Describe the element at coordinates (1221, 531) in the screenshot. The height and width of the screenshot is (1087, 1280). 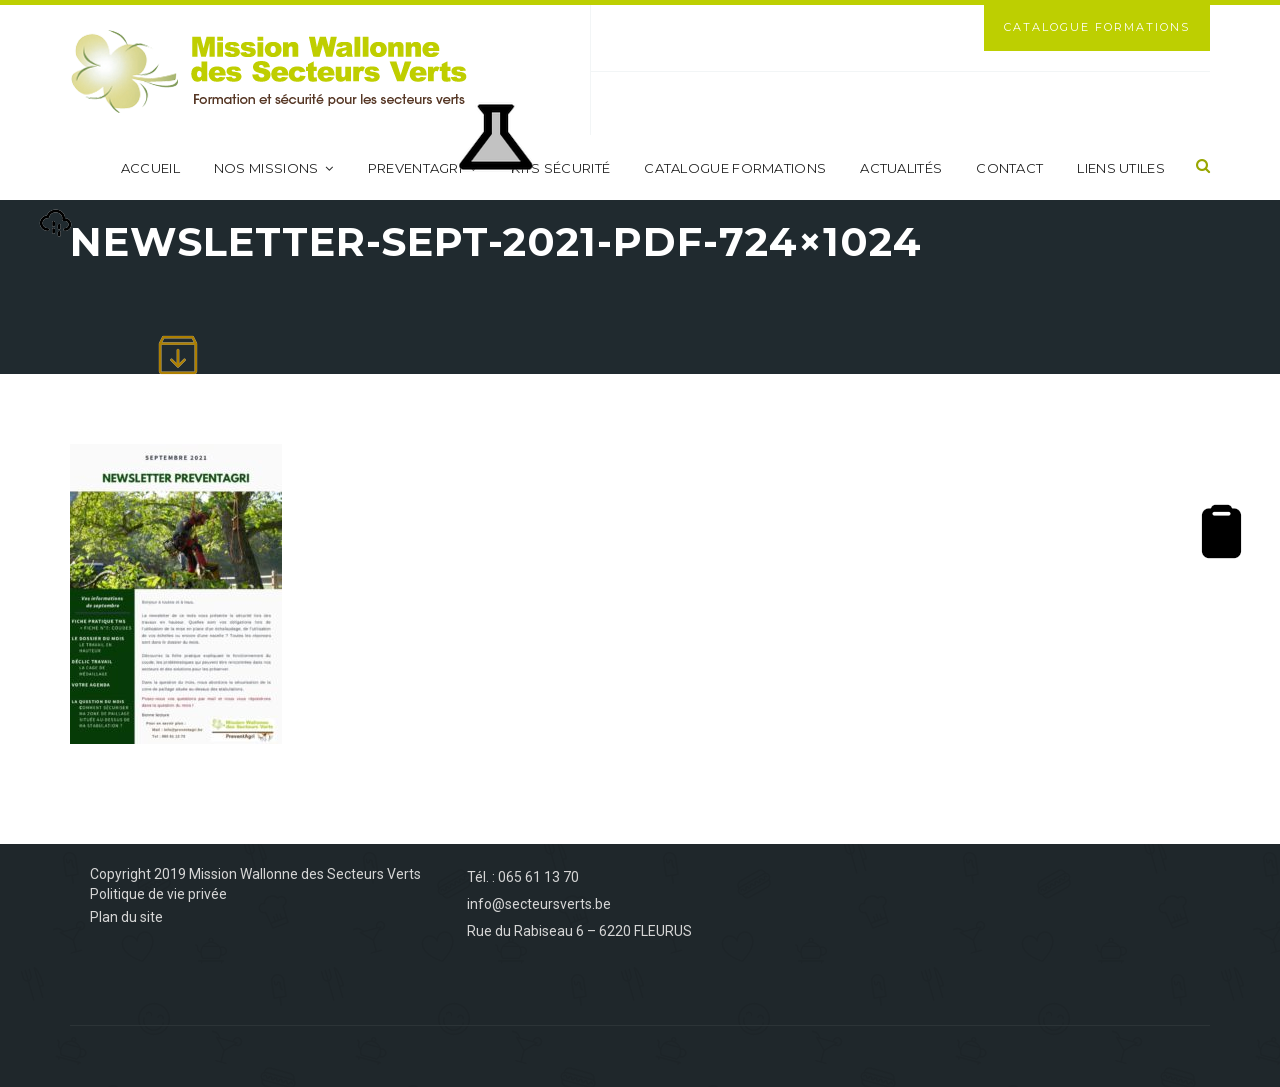
I see `view clipboard contents` at that location.